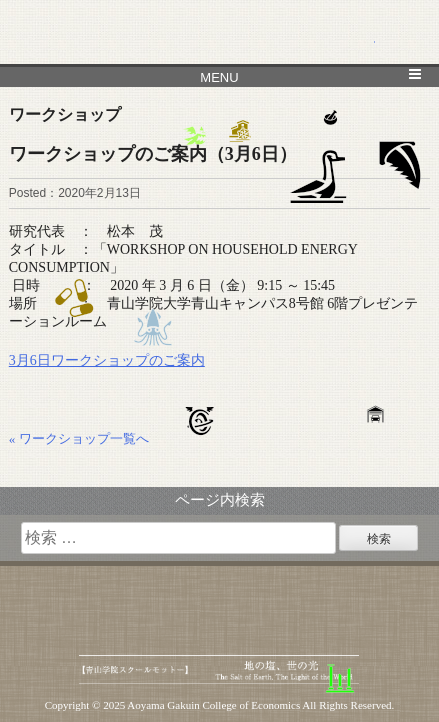  Describe the element at coordinates (240, 131) in the screenshot. I see `access water mill building or production facility` at that location.